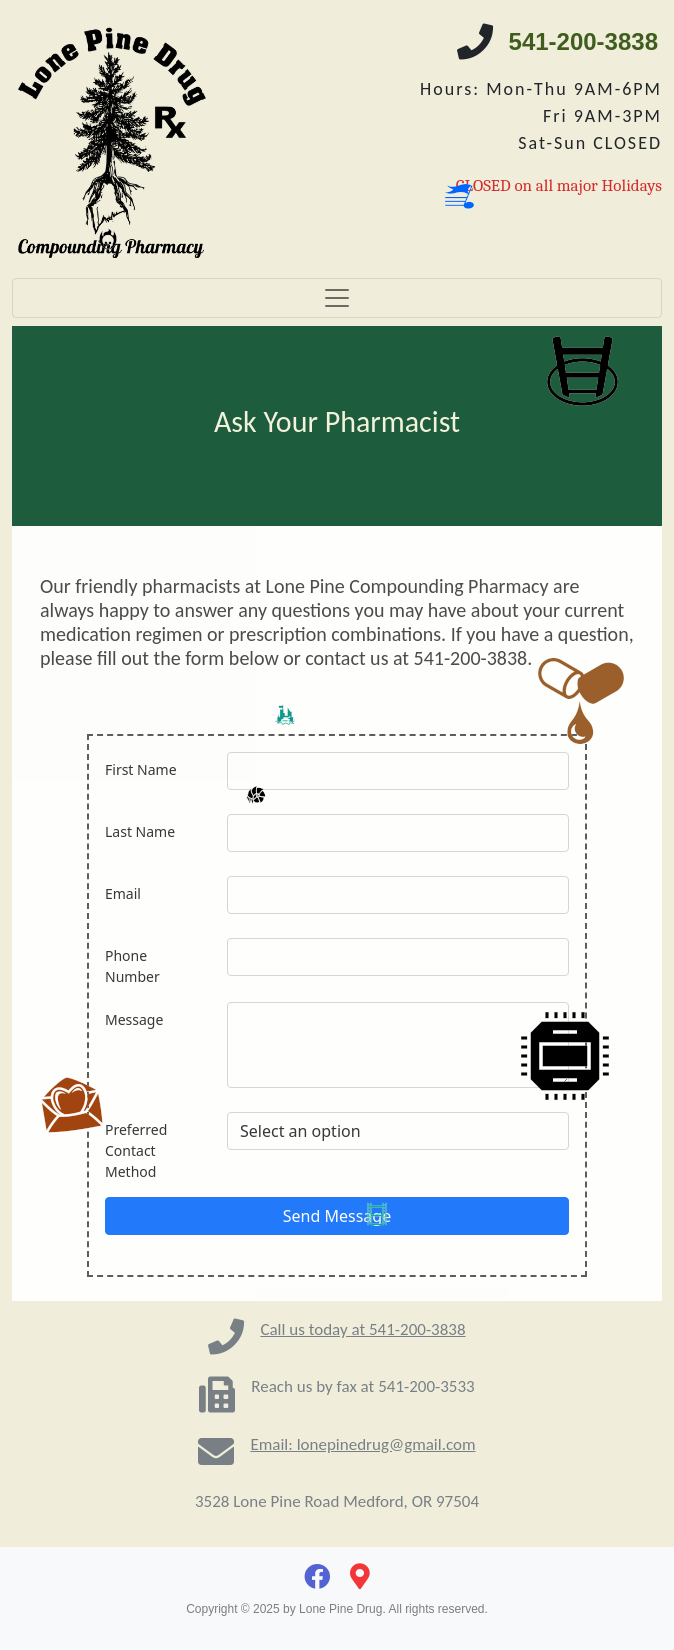  Describe the element at coordinates (256, 795) in the screenshot. I see `nautilus shell icon for marine or ocean-themed content` at that location.